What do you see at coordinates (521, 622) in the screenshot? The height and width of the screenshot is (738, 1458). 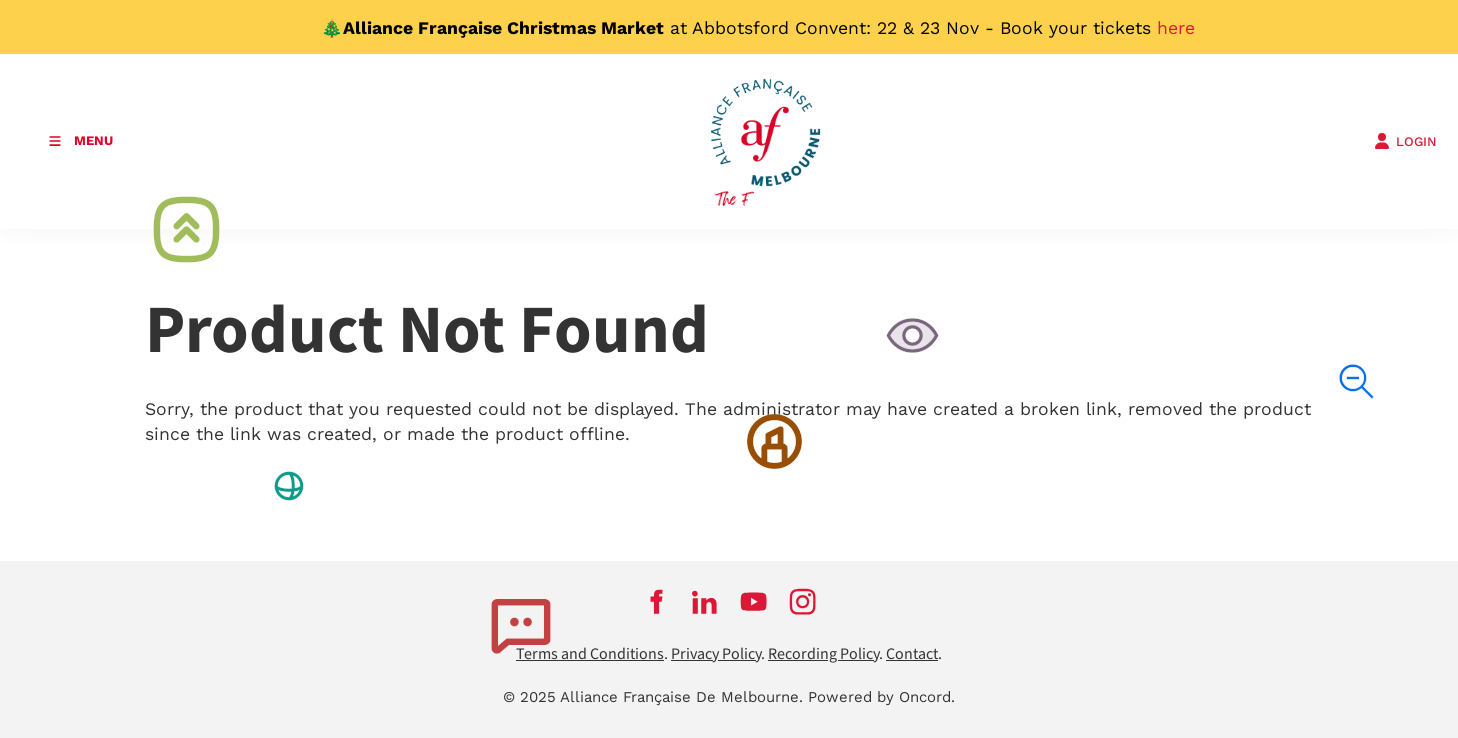 I see `open chat or messaging` at bounding box center [521, 622].